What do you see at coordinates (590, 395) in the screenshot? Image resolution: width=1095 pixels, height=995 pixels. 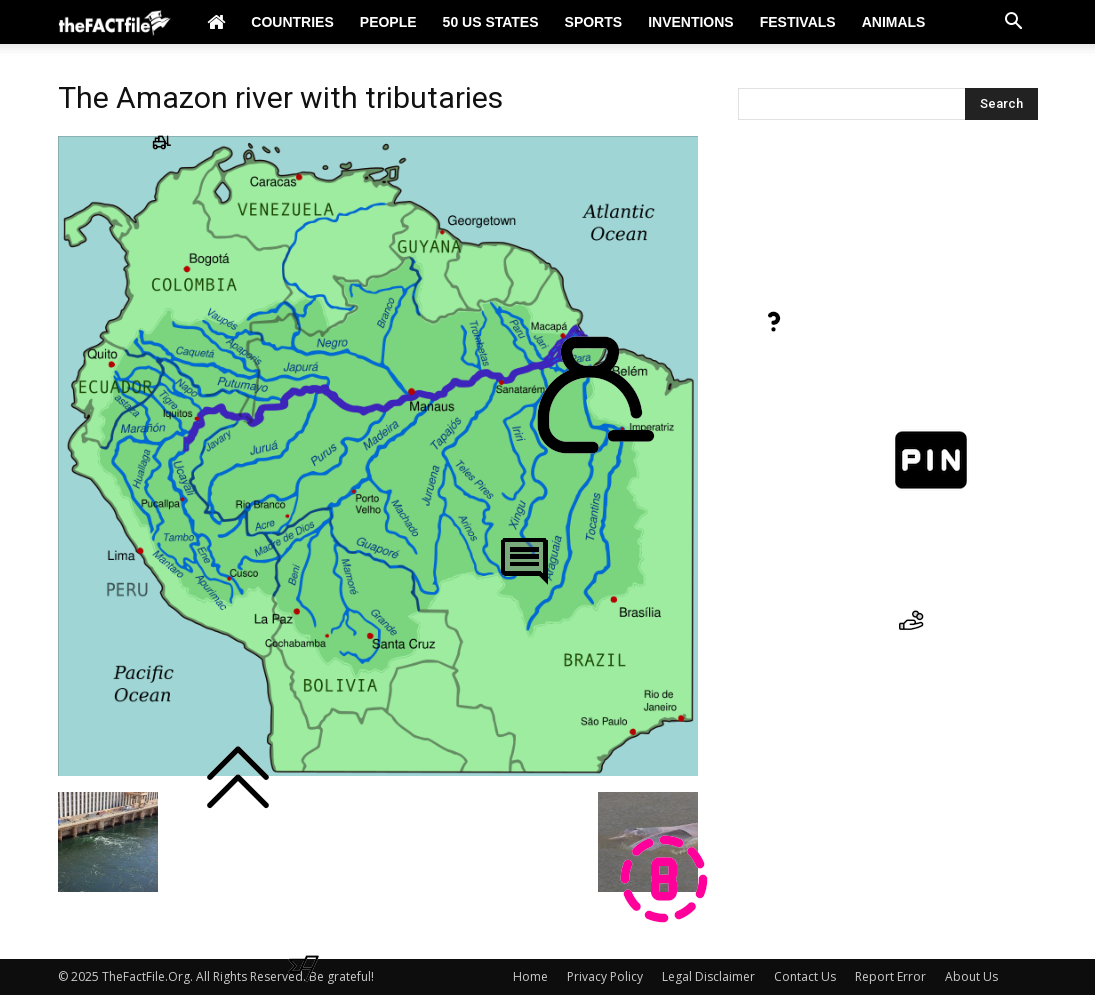 I see `deduct funds or reduce balance` at bounding box center [590, 395].